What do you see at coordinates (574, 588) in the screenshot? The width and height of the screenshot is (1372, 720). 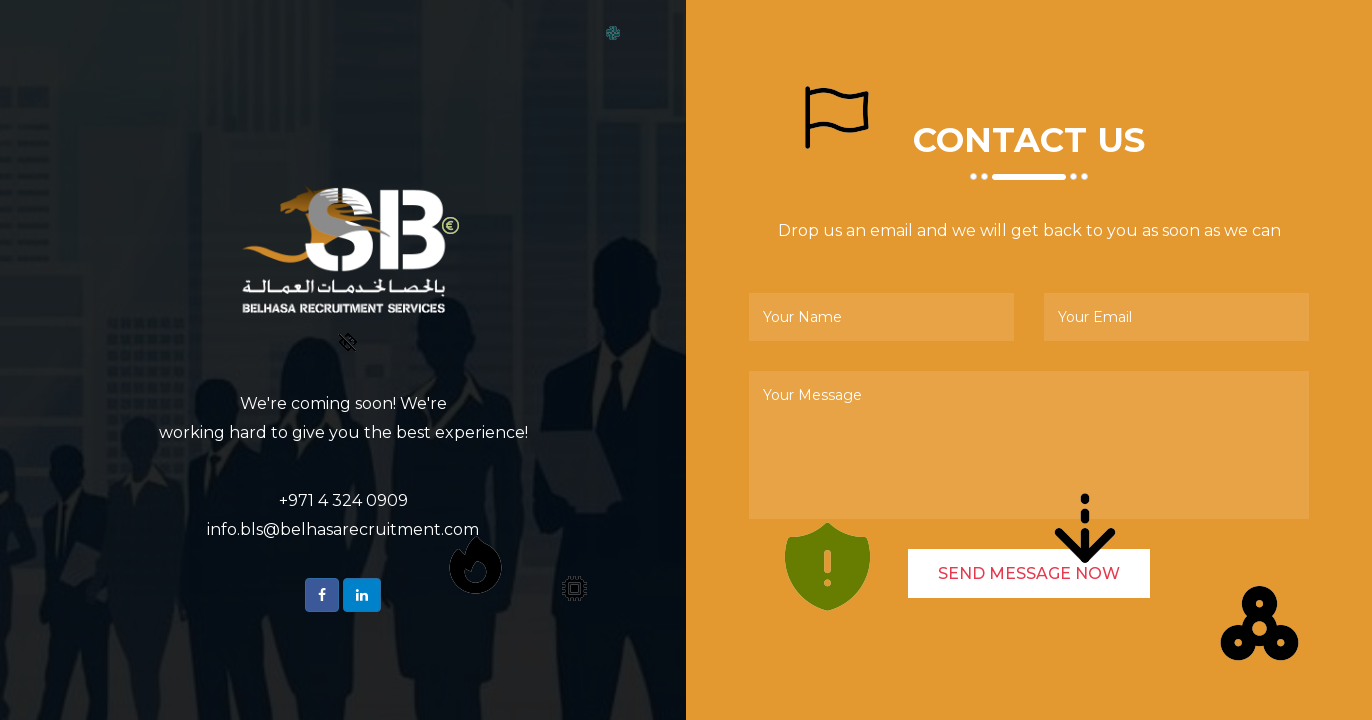 I see `view hardware or processor information` at bounding box center [574, 588].